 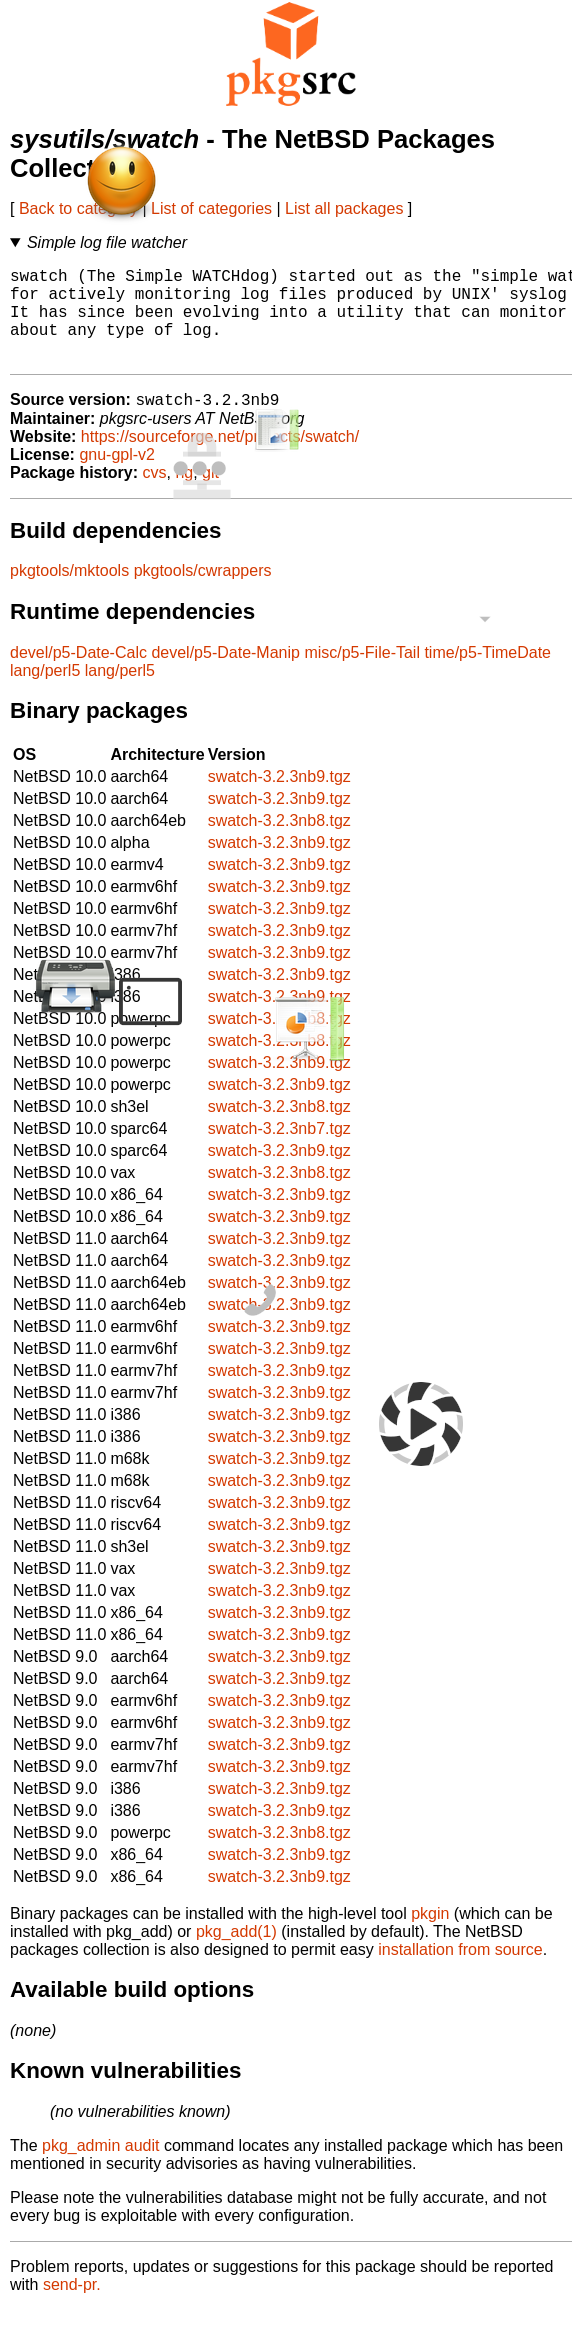 I want to click on presentation template file type, so click(x=309, y=1027).